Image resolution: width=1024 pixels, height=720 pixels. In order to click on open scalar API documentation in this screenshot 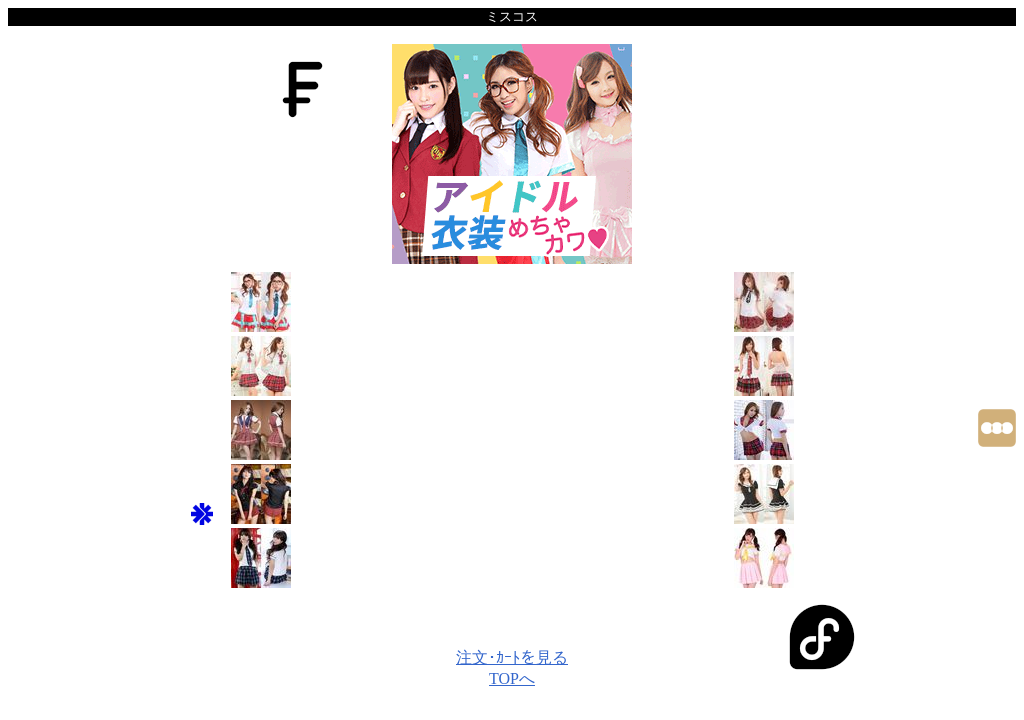, I will do `click(202, 514)`.